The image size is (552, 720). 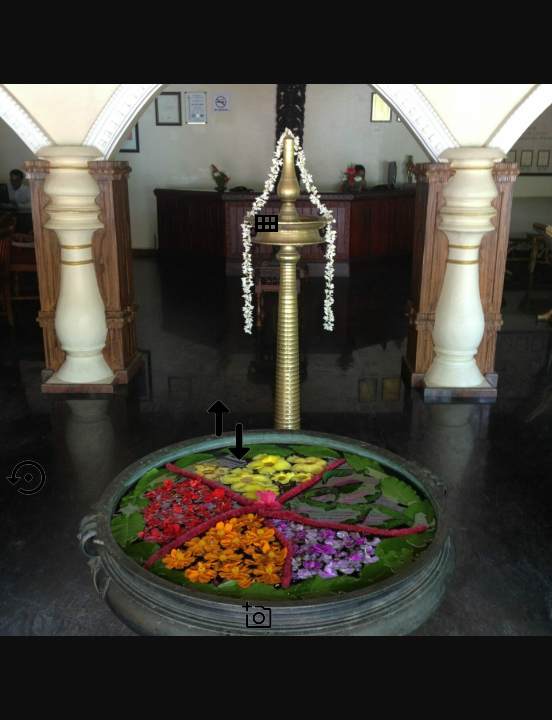 What do you see at coordinates (229, 430) in the screenshot?
I see `import or export data` at bounding box center [229, 430].